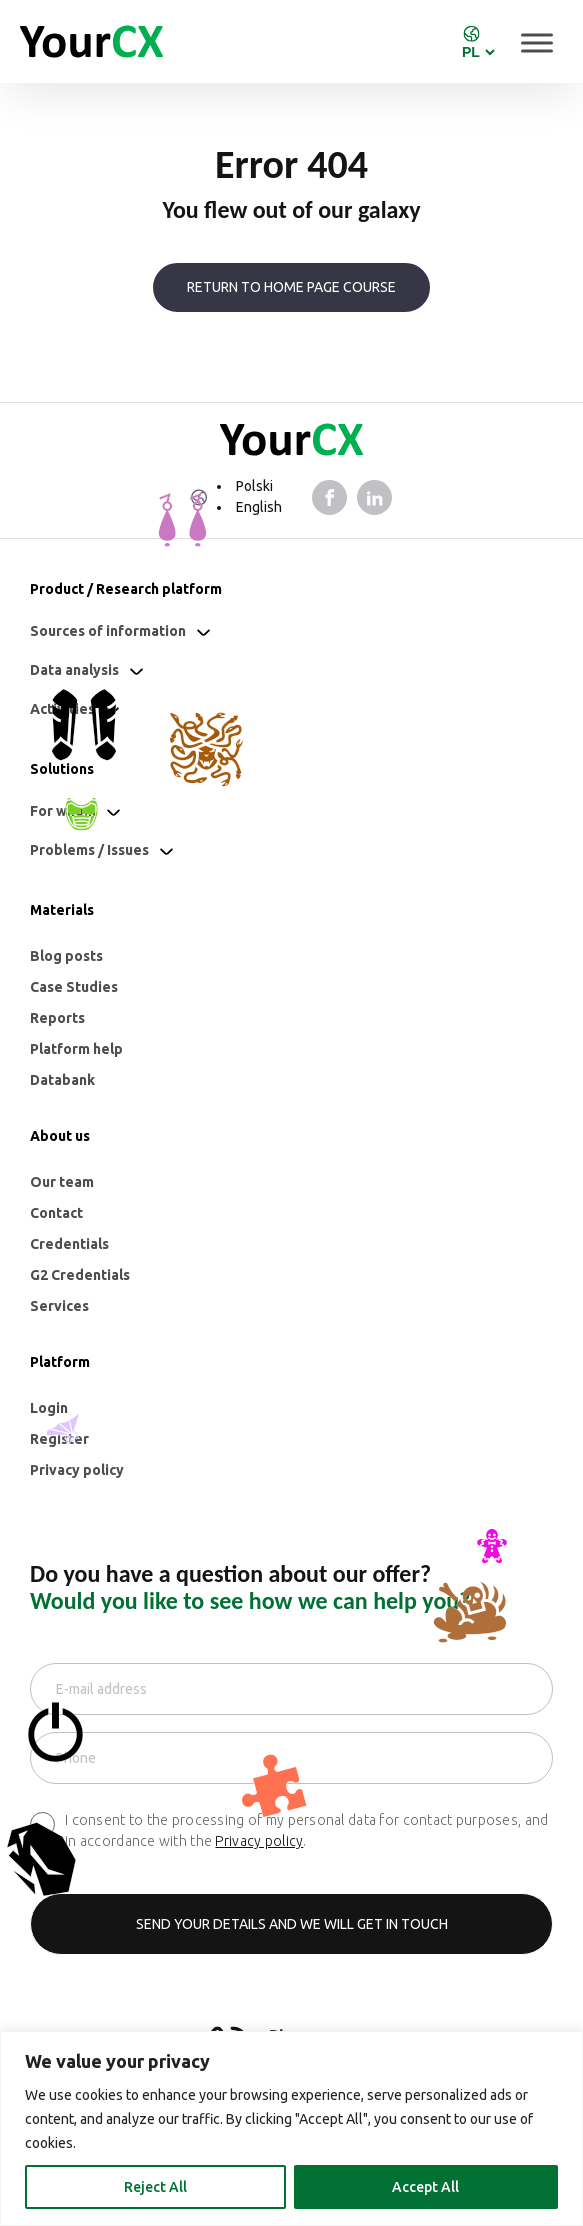 This screenshot has height=2226, width=583. I want to click on access holiday or seasonal content, so click(492, 1546).